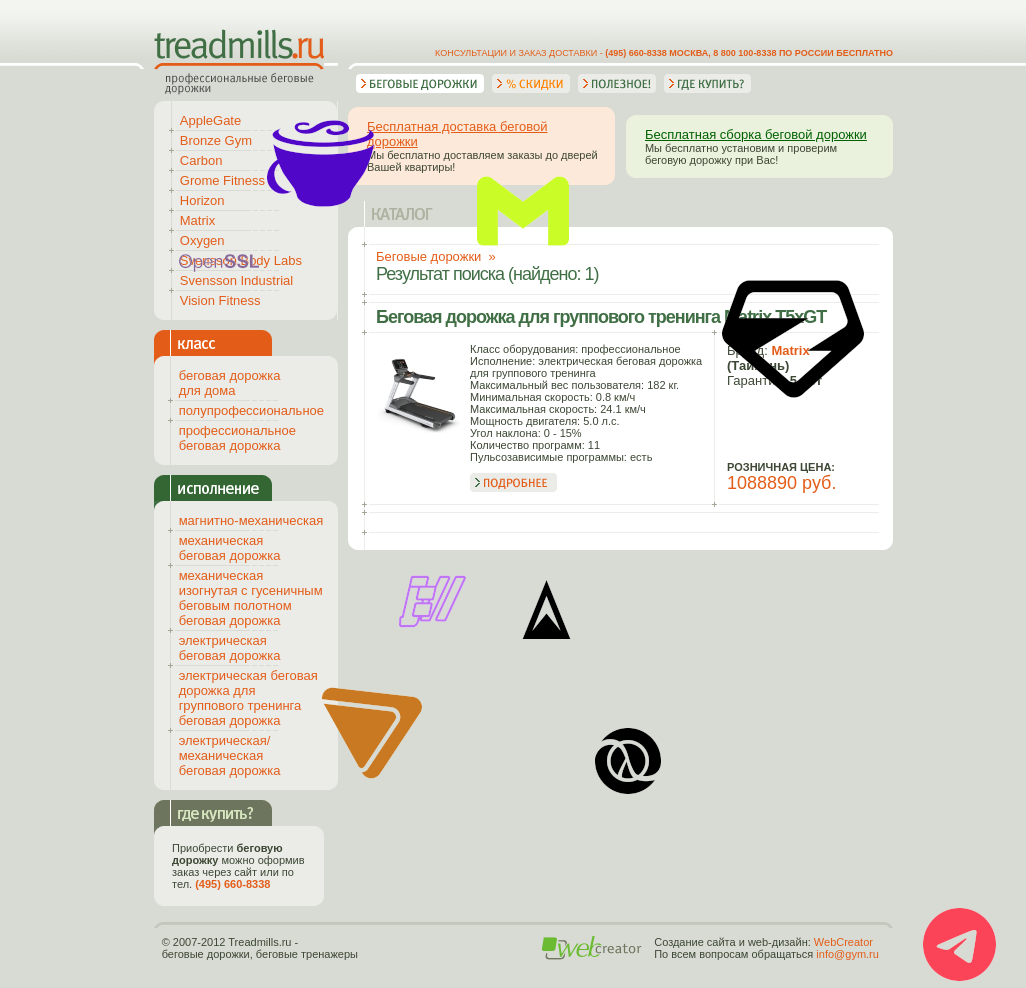  What do you see at coordinates (372, 733) in the screenshot?
I see `open ProtonVPN app` at bounding box center [372, 733].